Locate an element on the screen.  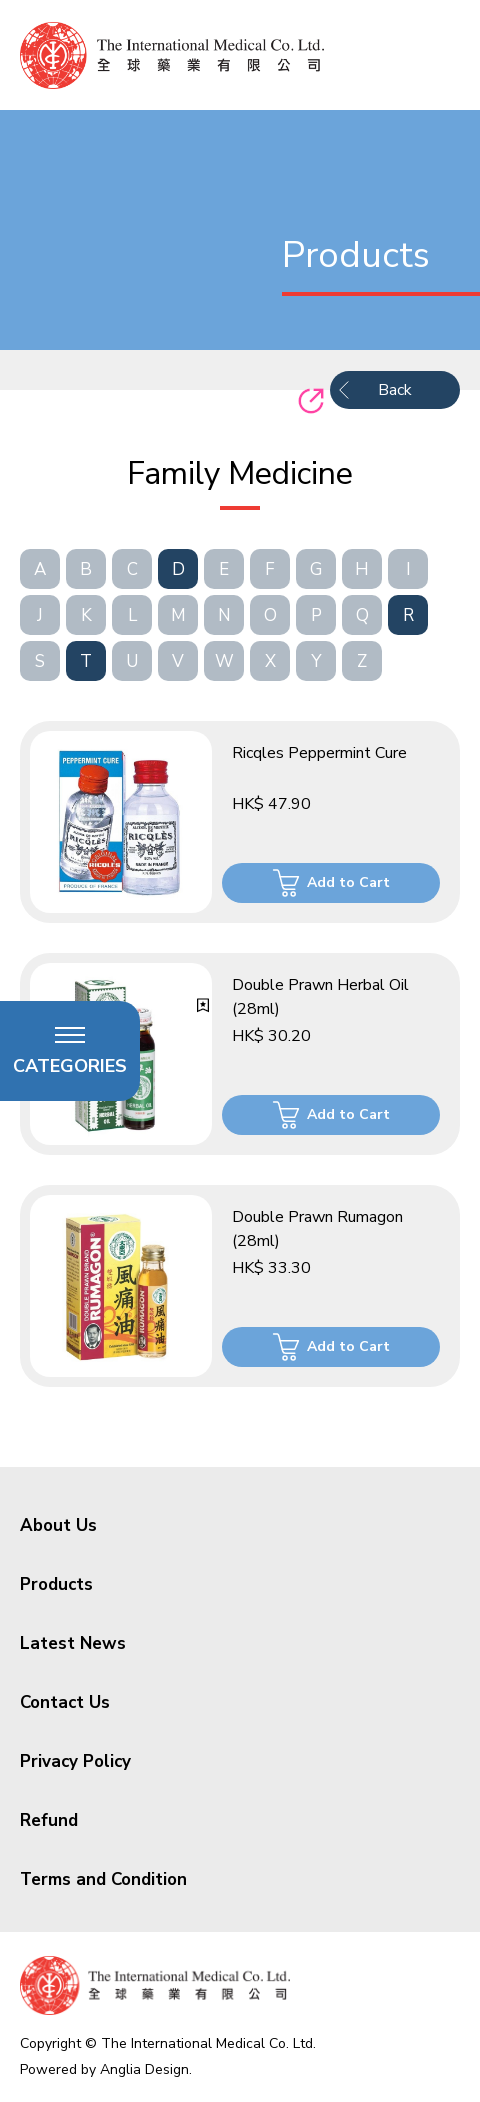
share this content with others is located at coordinates (311, 401).